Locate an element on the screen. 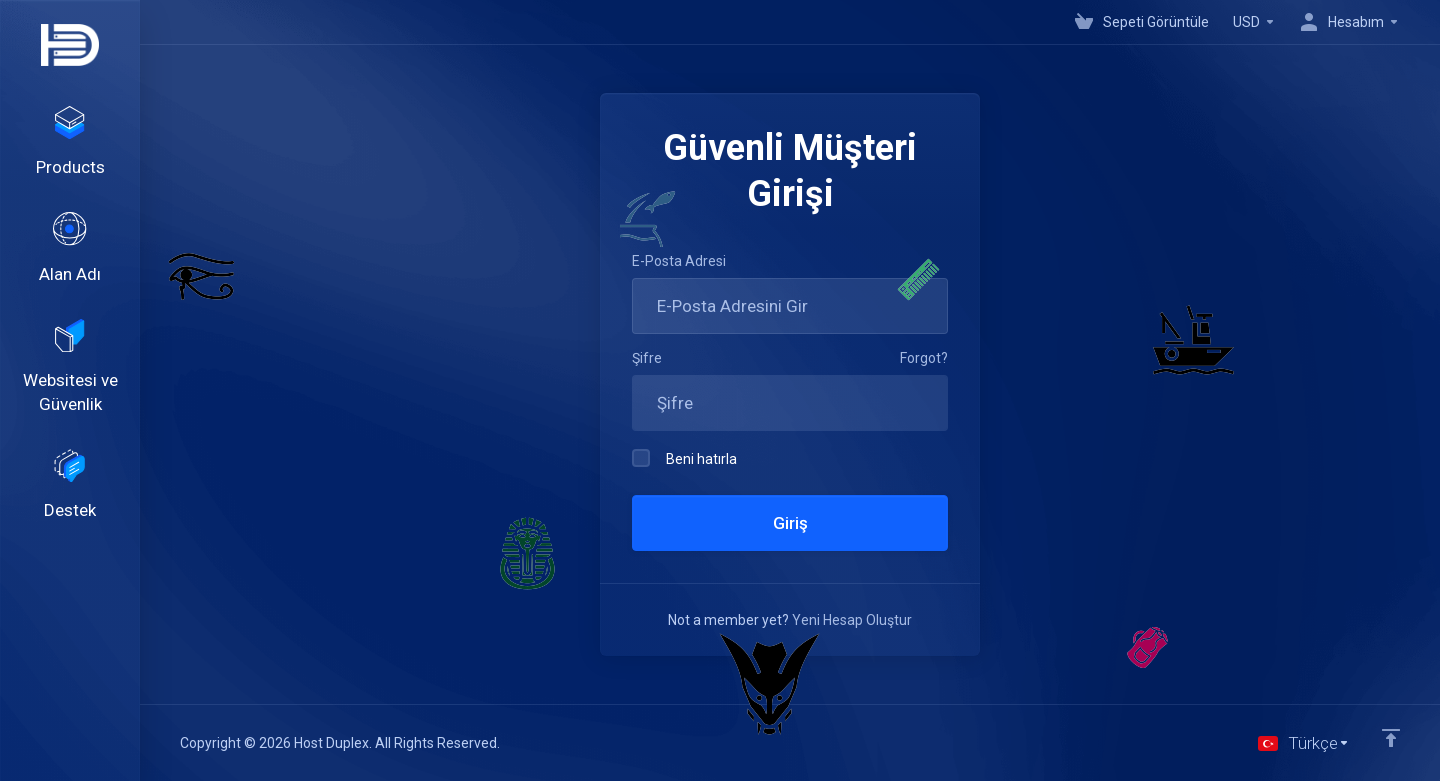 This screenshot has width=1440, height=781. access Egyptian or mythology-themed content is located at coordinates (201, 275).